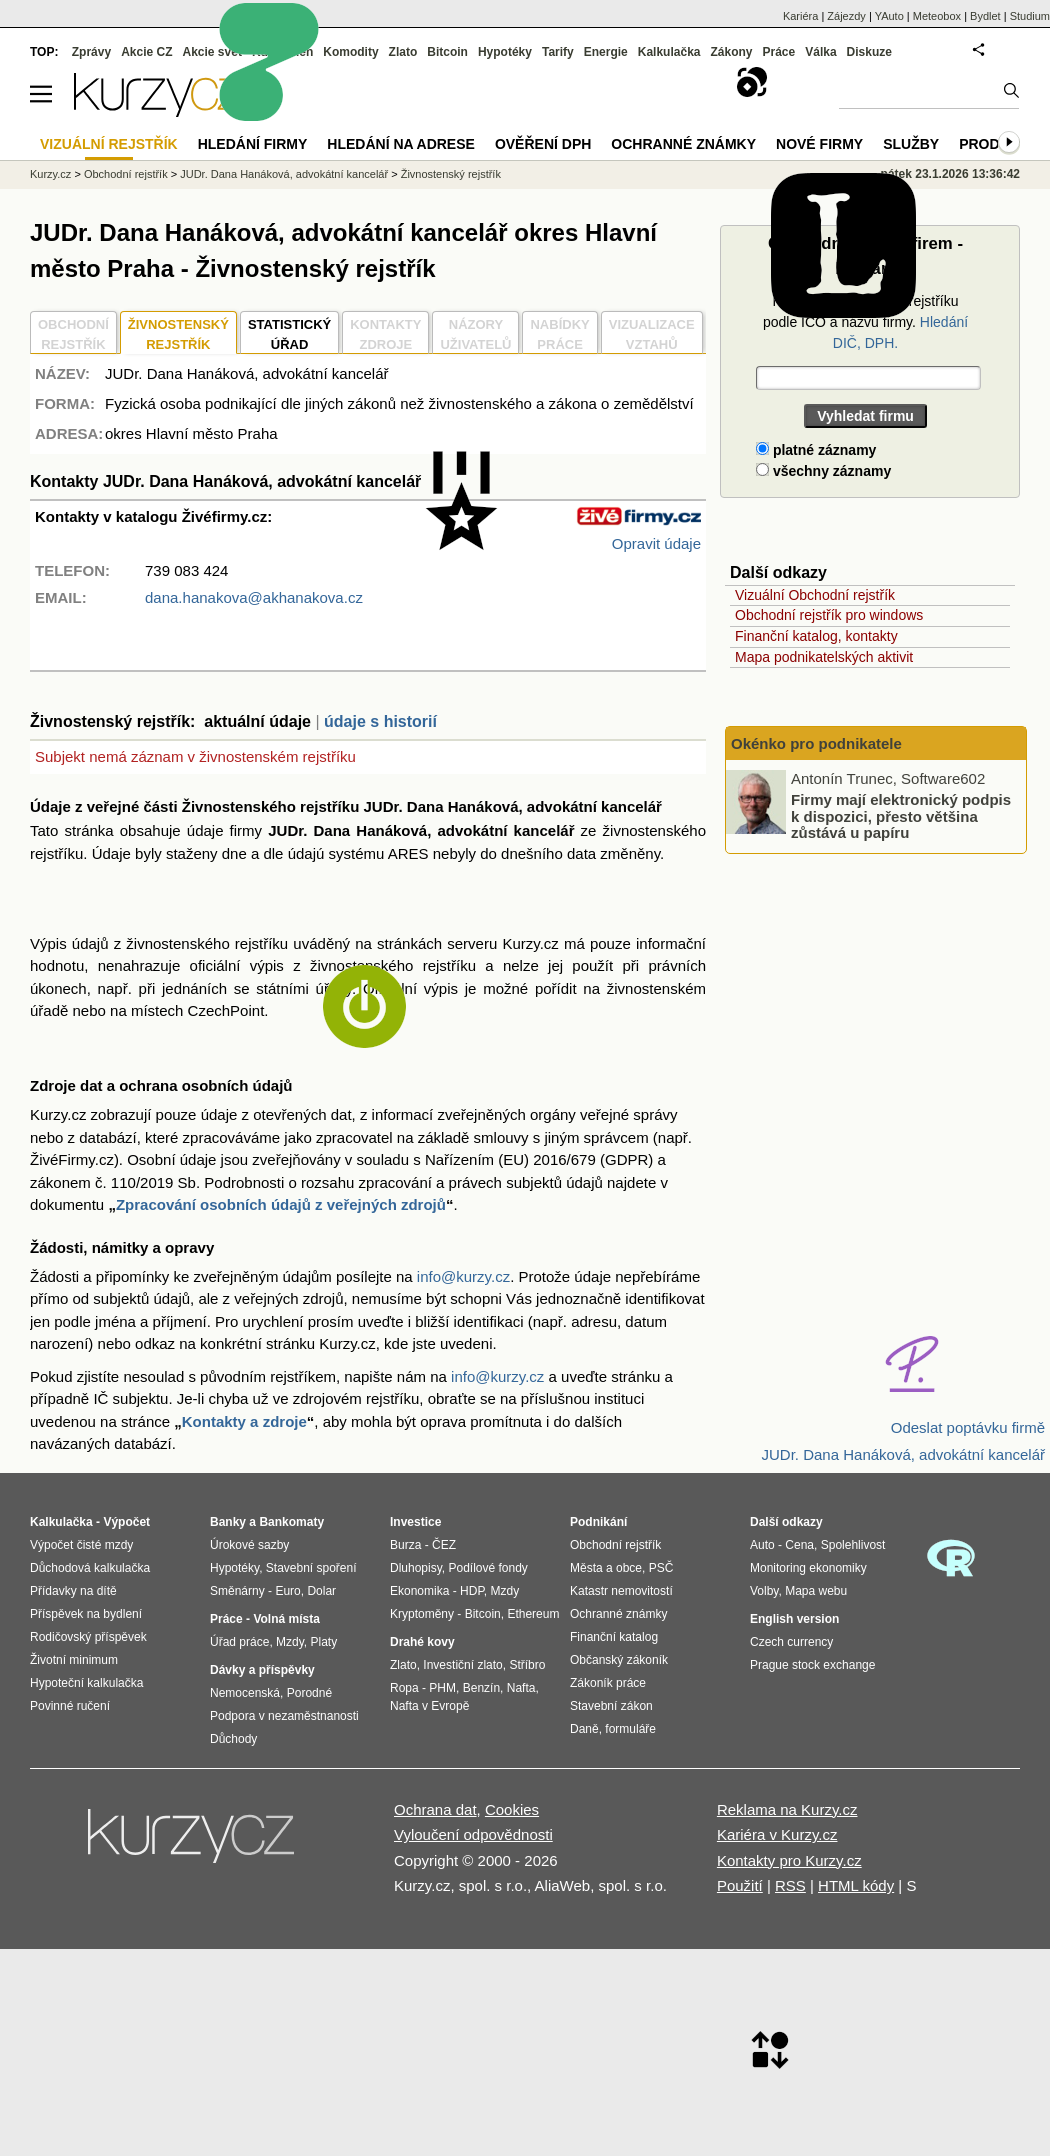 This screenshot has height=2156, width=1050. What do you see at coordinates (770, 2050) in the screenshot?
I see `swap or exchange items` at bounding box center [770, 2050].